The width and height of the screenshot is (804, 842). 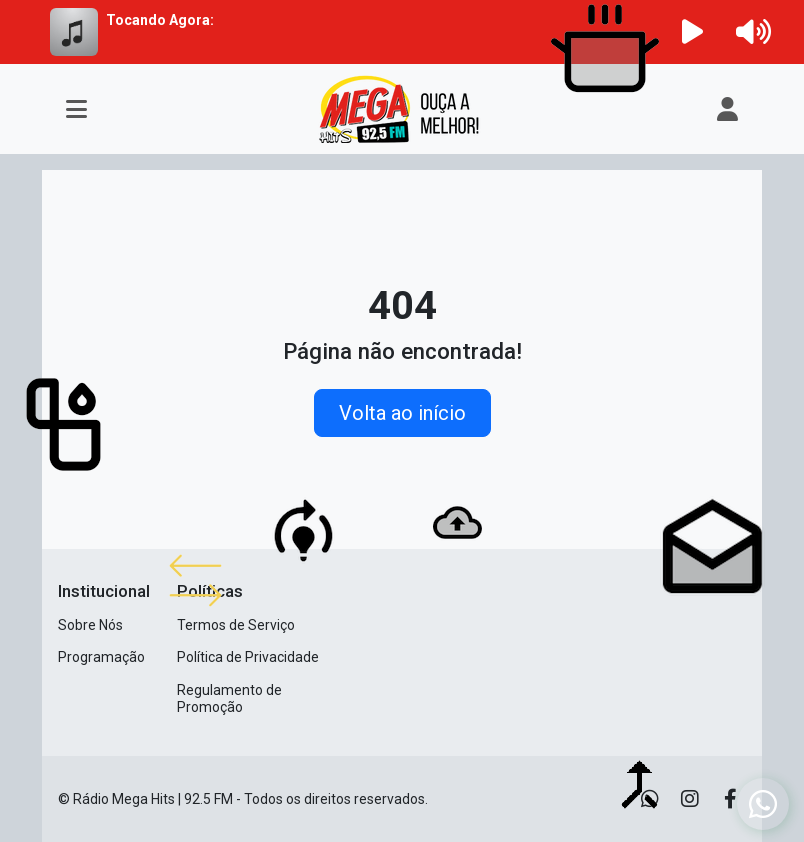 What do you see at coordinates (605, 55) in the screenshot?
I see `access recipes or cooking features` at bounding box center [605, 55].